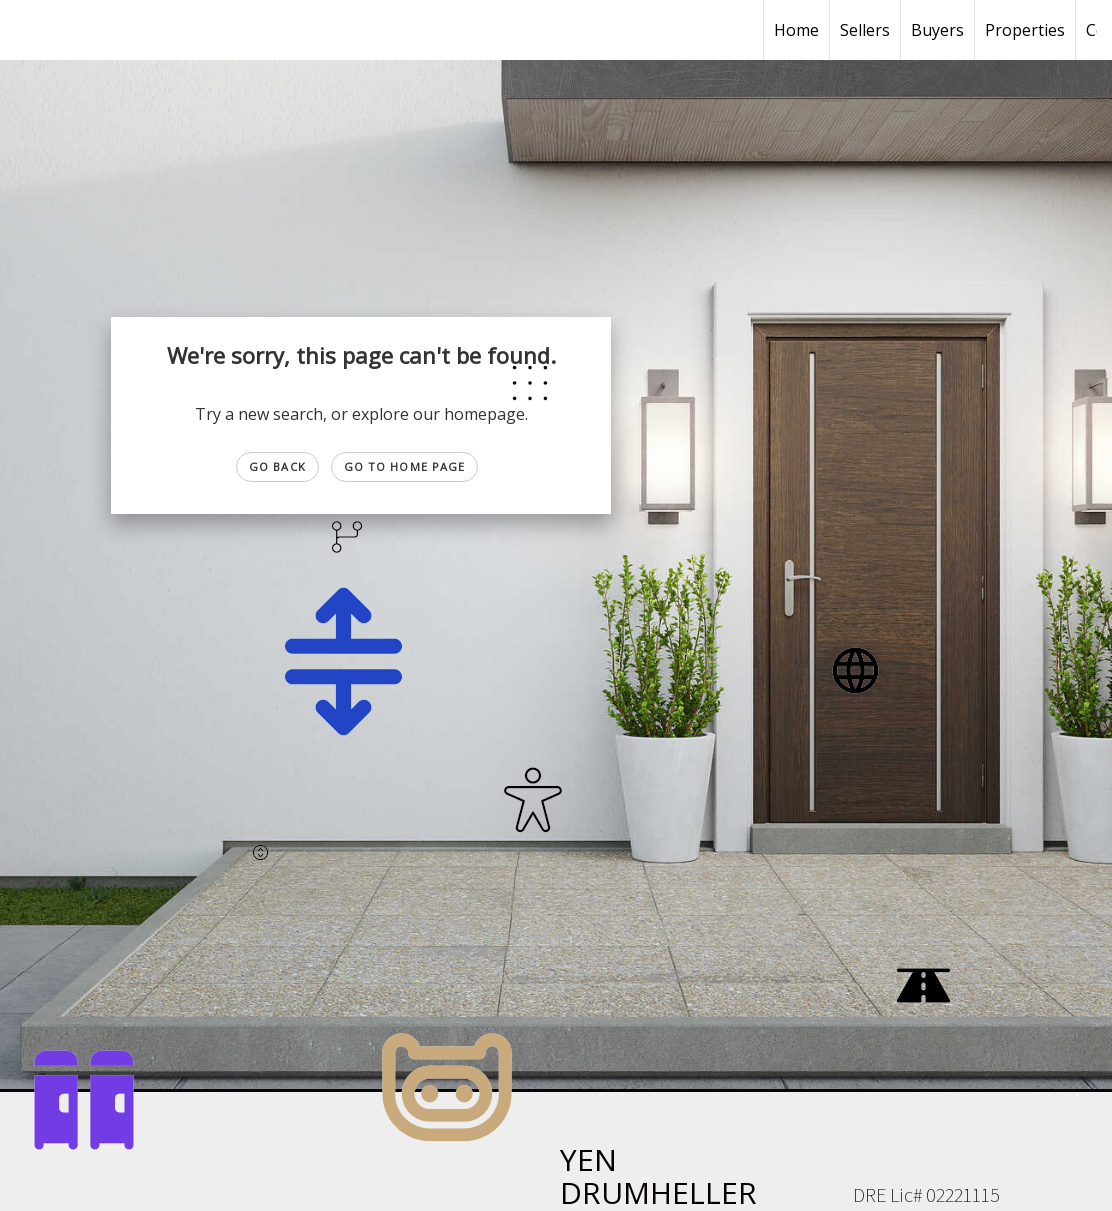 The image size is (1112, 1211). What do you see at coordinates (84, 1100) in the screenshot?
I see `locate nearby portable restrooms` at bounding box center [84, 1100].